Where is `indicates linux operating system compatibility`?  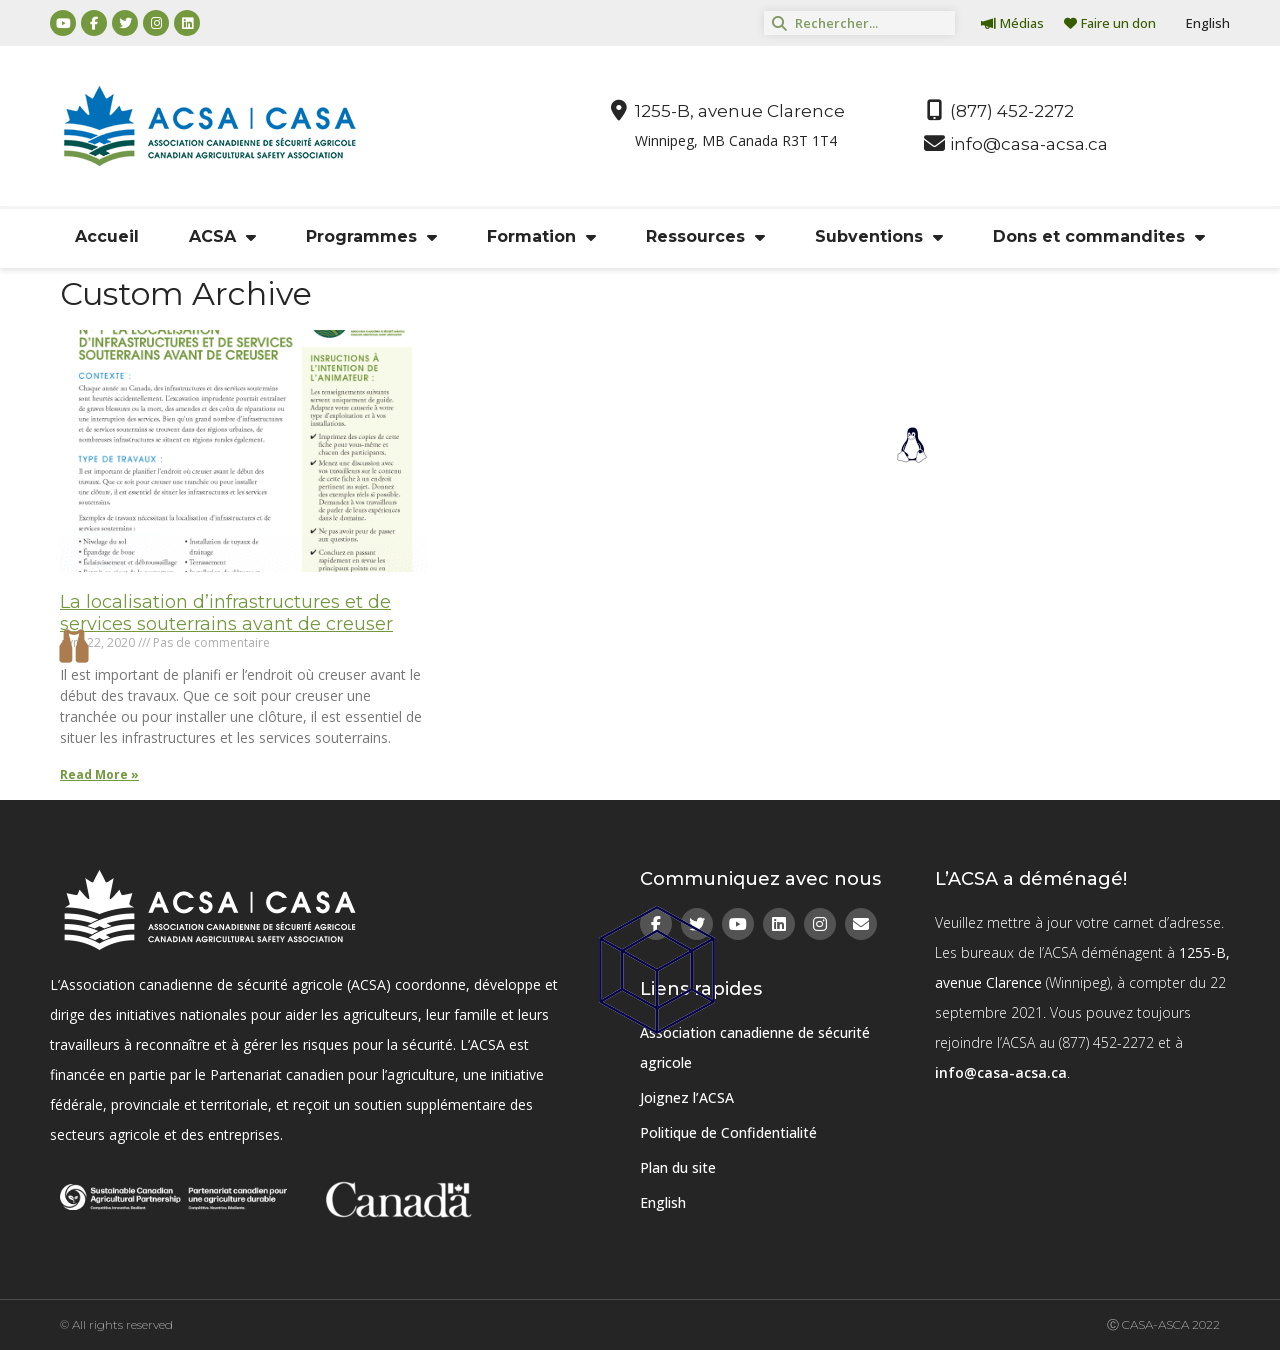
indicates linux operating system compatibility is located at coordinates (912, 445).